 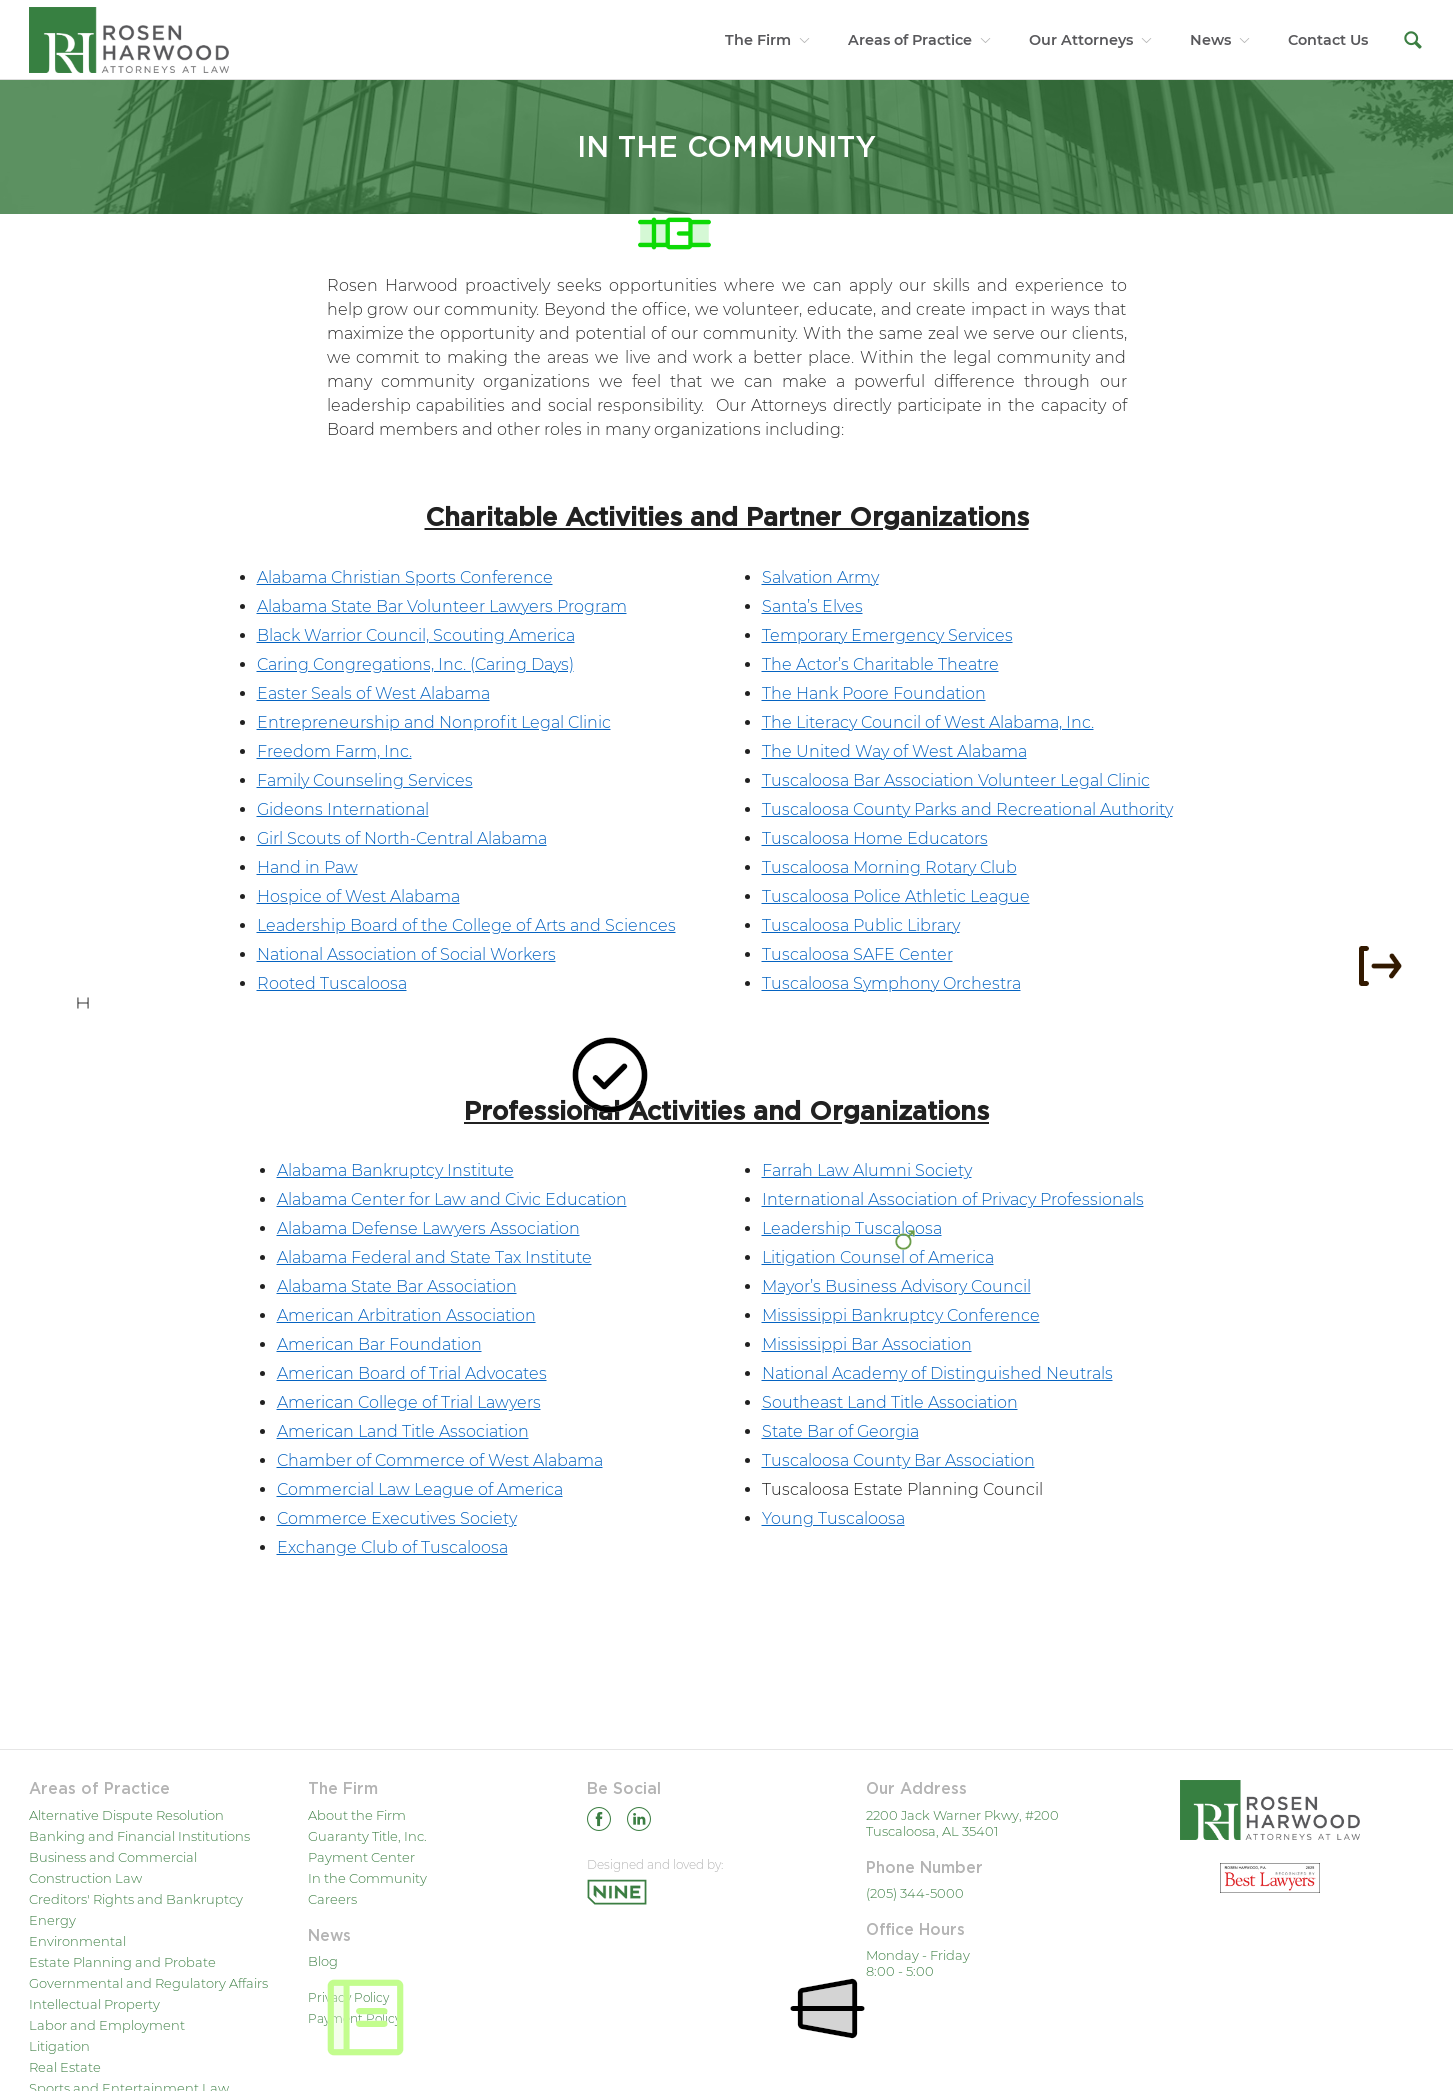 What do you see at coordinates (1379, 966) in the screenshot?
I see `log out of your account` at bounding box center [1379, 966].